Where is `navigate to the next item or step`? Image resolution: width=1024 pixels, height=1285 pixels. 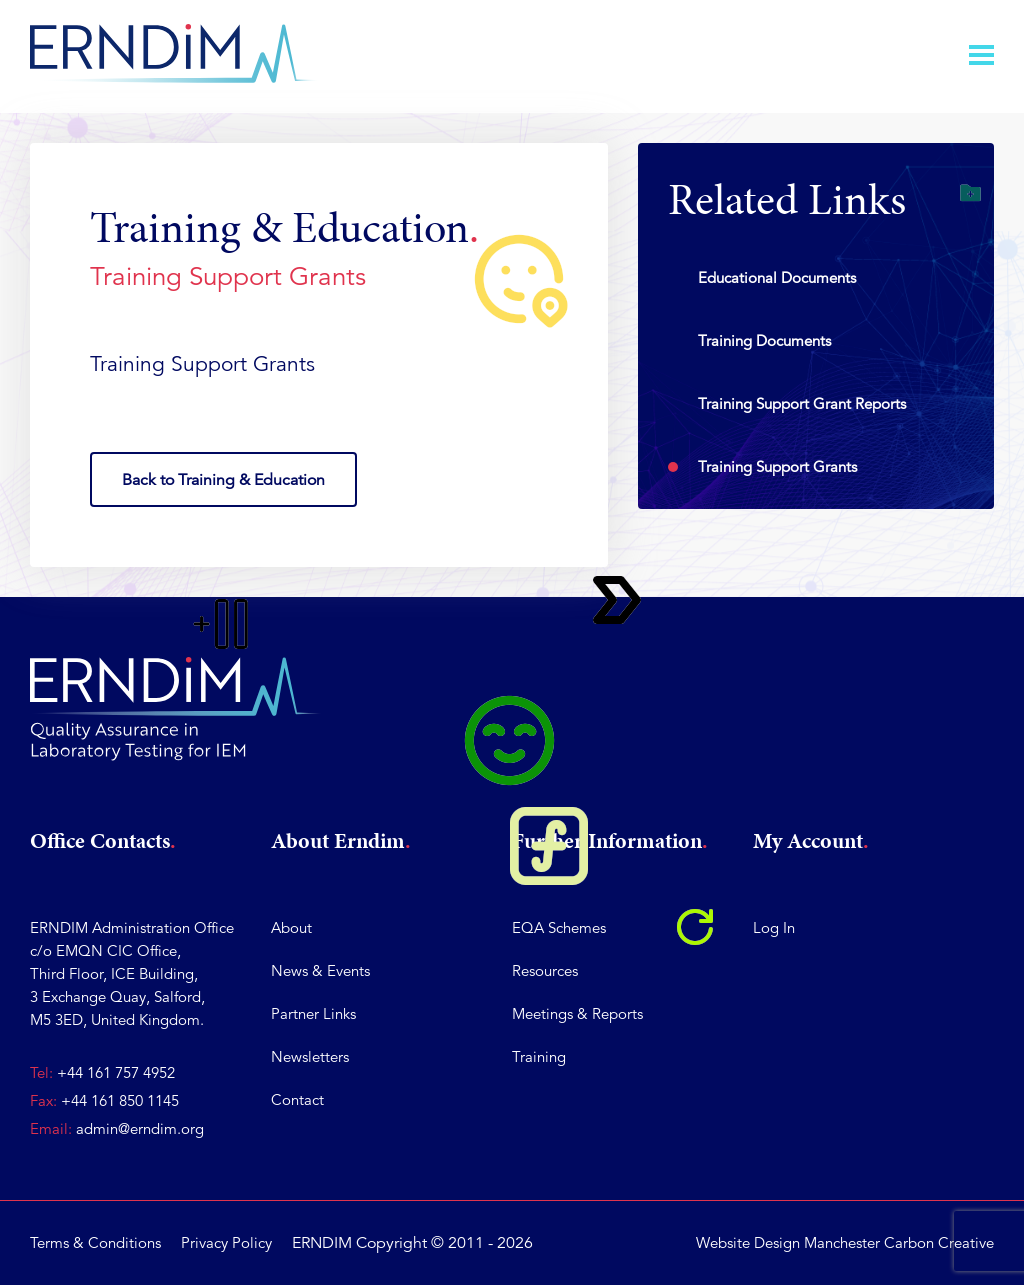 navigate to the next item or step is located at coordinates (617, 600).